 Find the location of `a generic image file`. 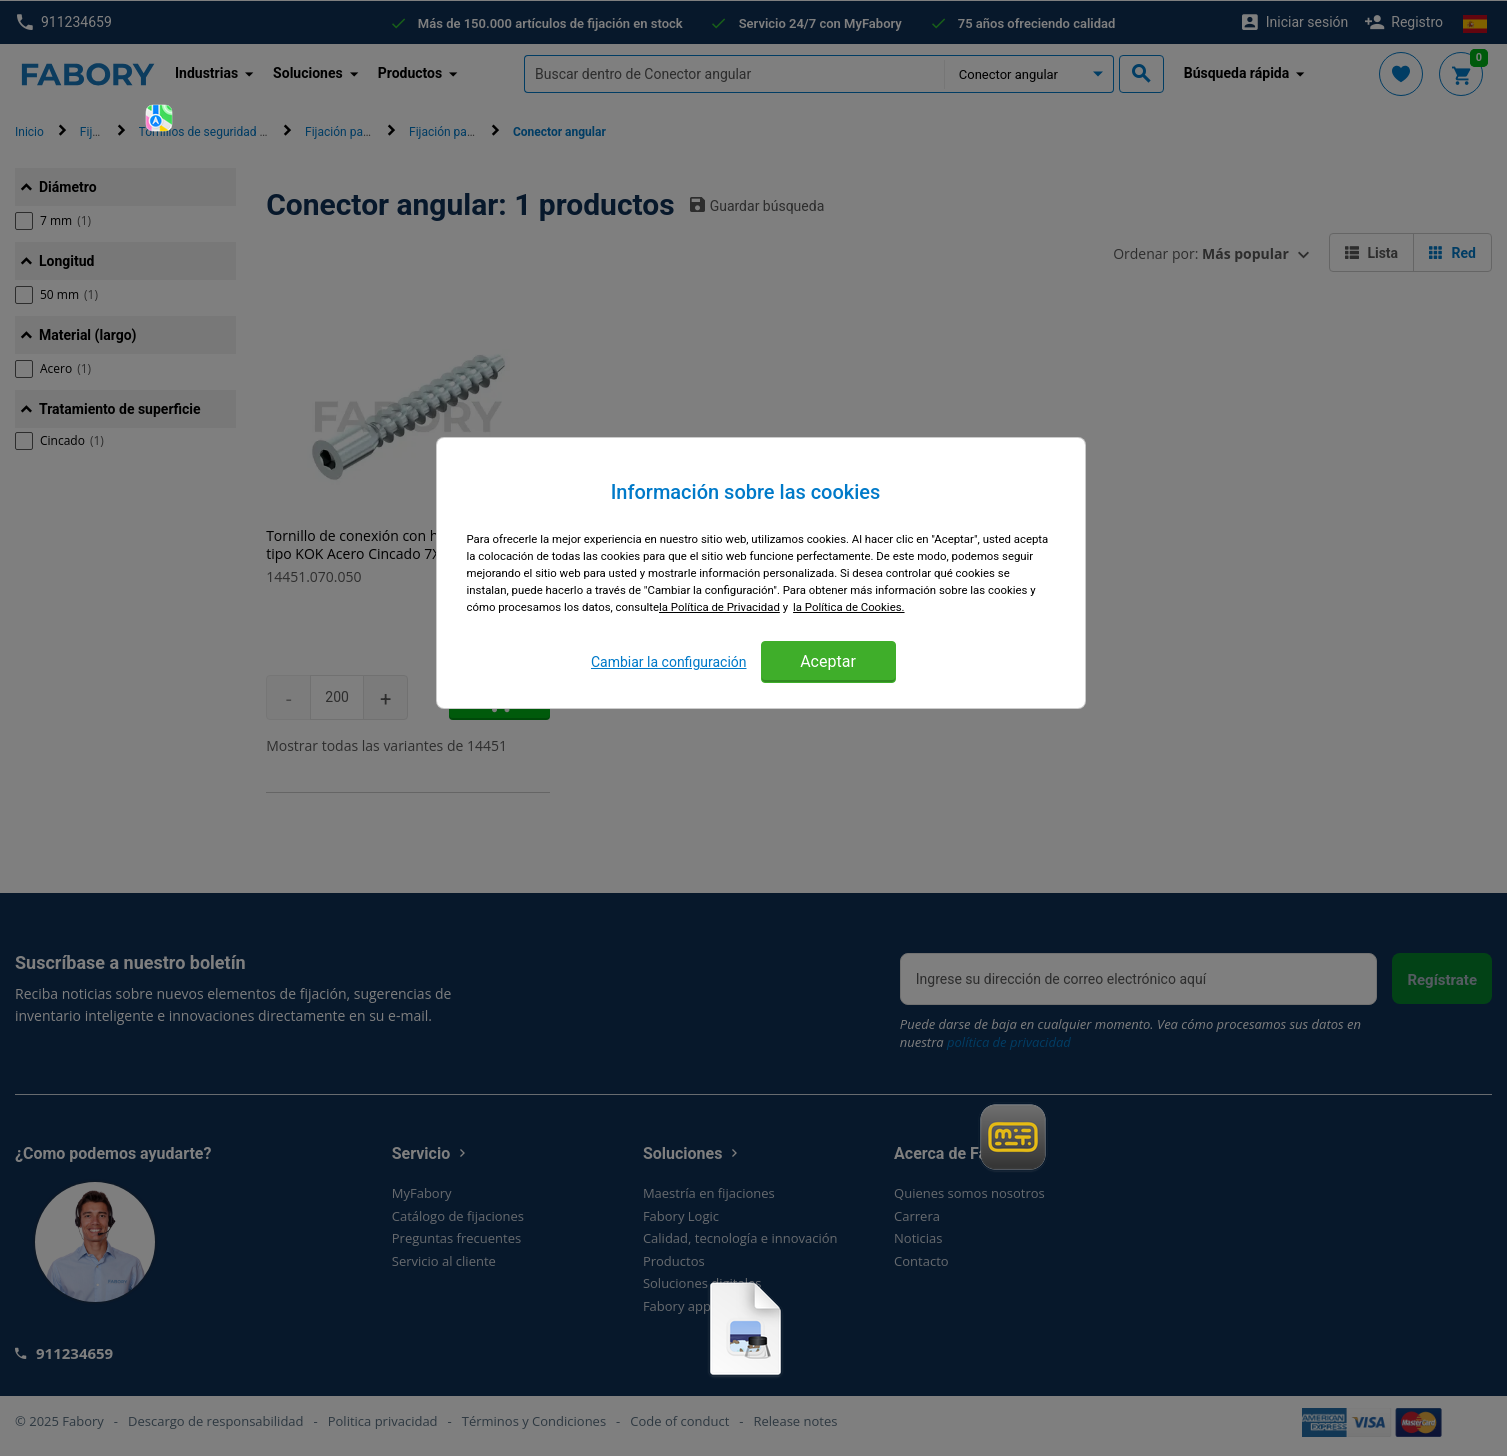

a generic image file is located at coordinates (745, 1330).